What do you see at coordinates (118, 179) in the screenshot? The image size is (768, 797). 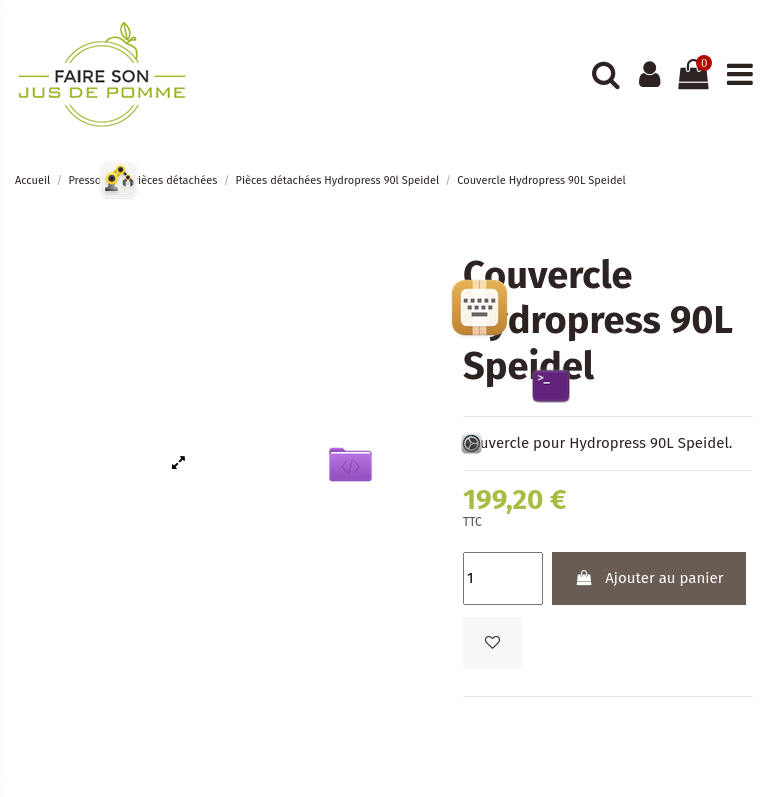 I see `open gnome builder development environment` at bounding box center [118, 179].